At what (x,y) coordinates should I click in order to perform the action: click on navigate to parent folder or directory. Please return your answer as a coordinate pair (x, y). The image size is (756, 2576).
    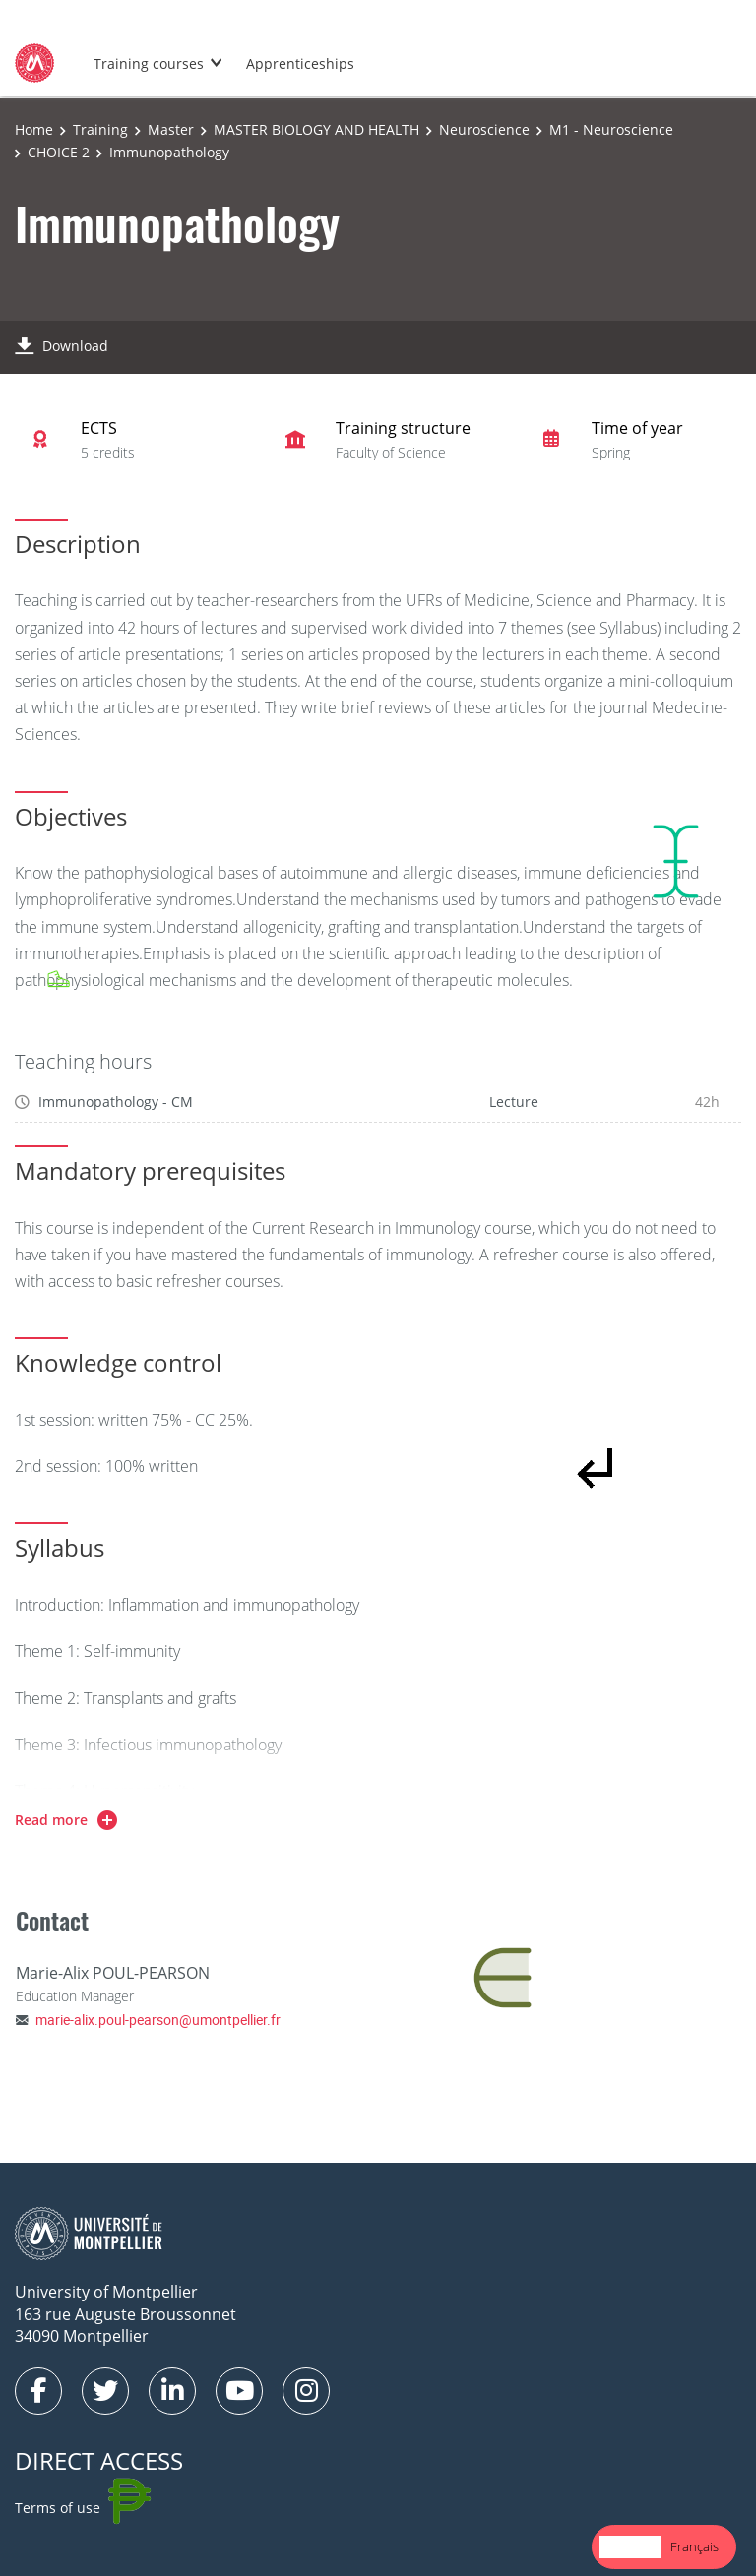
    Looking at the image, I should click on (594, 1467).